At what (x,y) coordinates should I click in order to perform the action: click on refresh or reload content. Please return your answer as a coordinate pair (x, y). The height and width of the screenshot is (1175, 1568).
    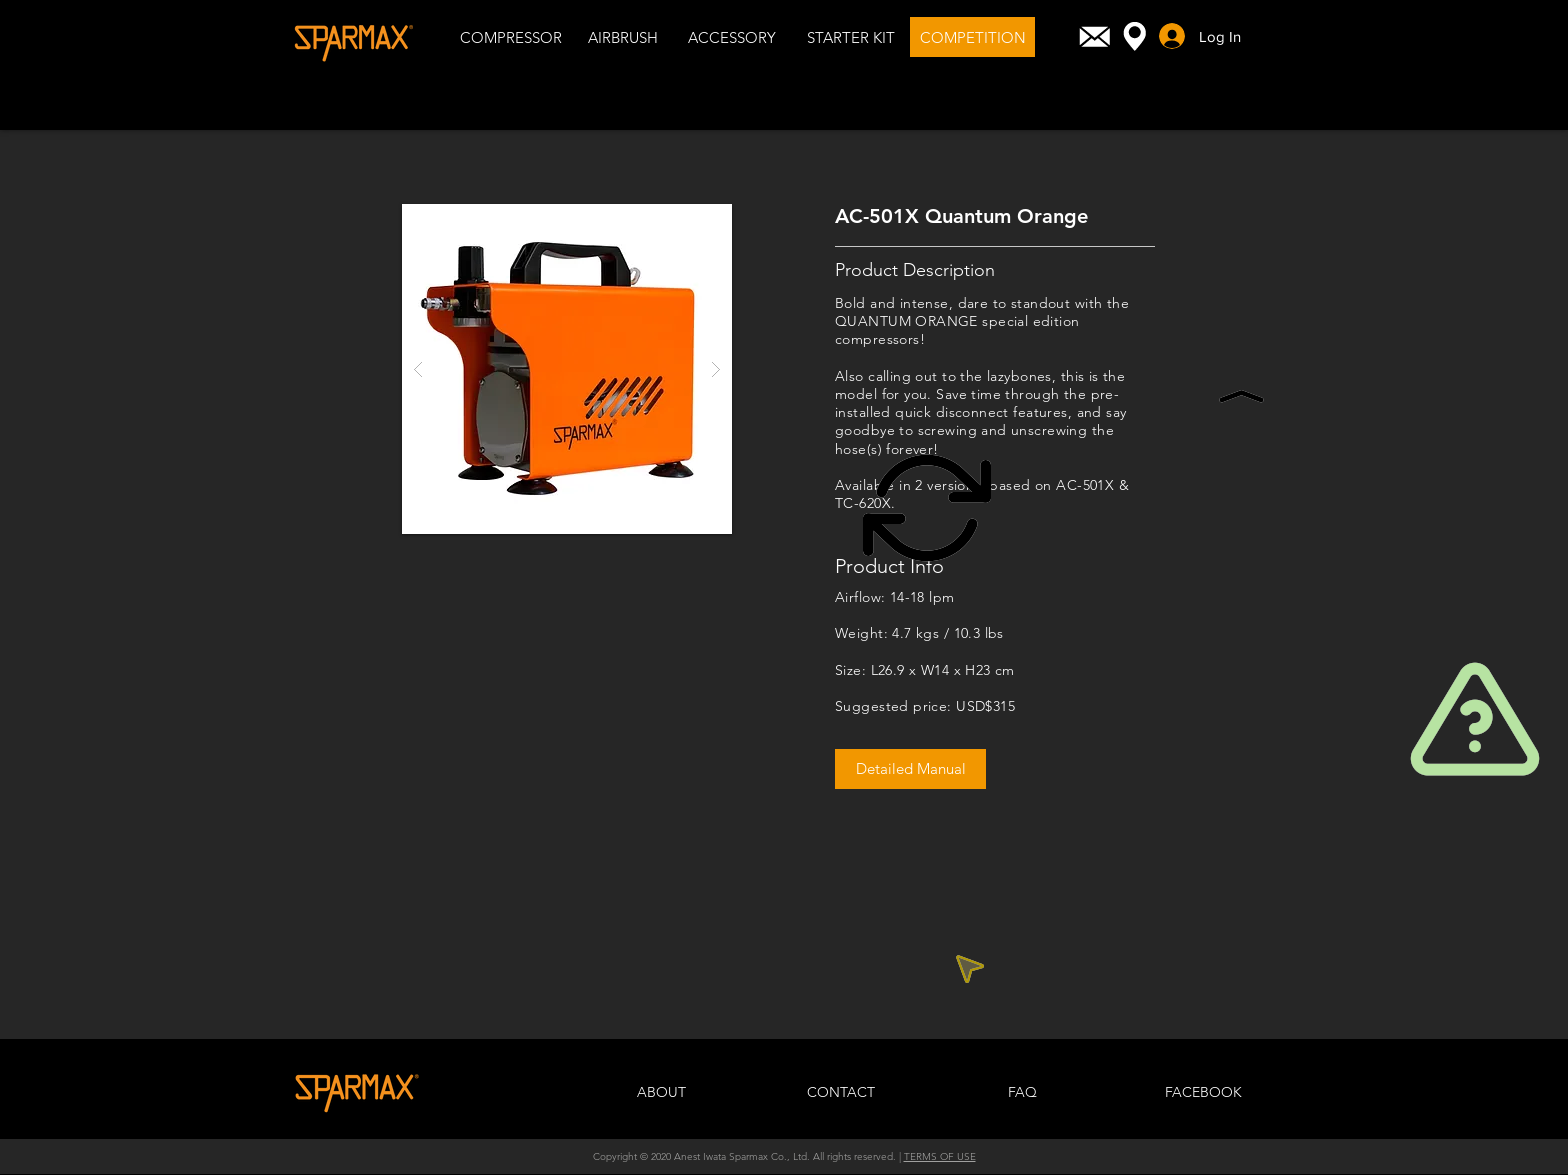
    Looking at the image, I should click on (927, 508).